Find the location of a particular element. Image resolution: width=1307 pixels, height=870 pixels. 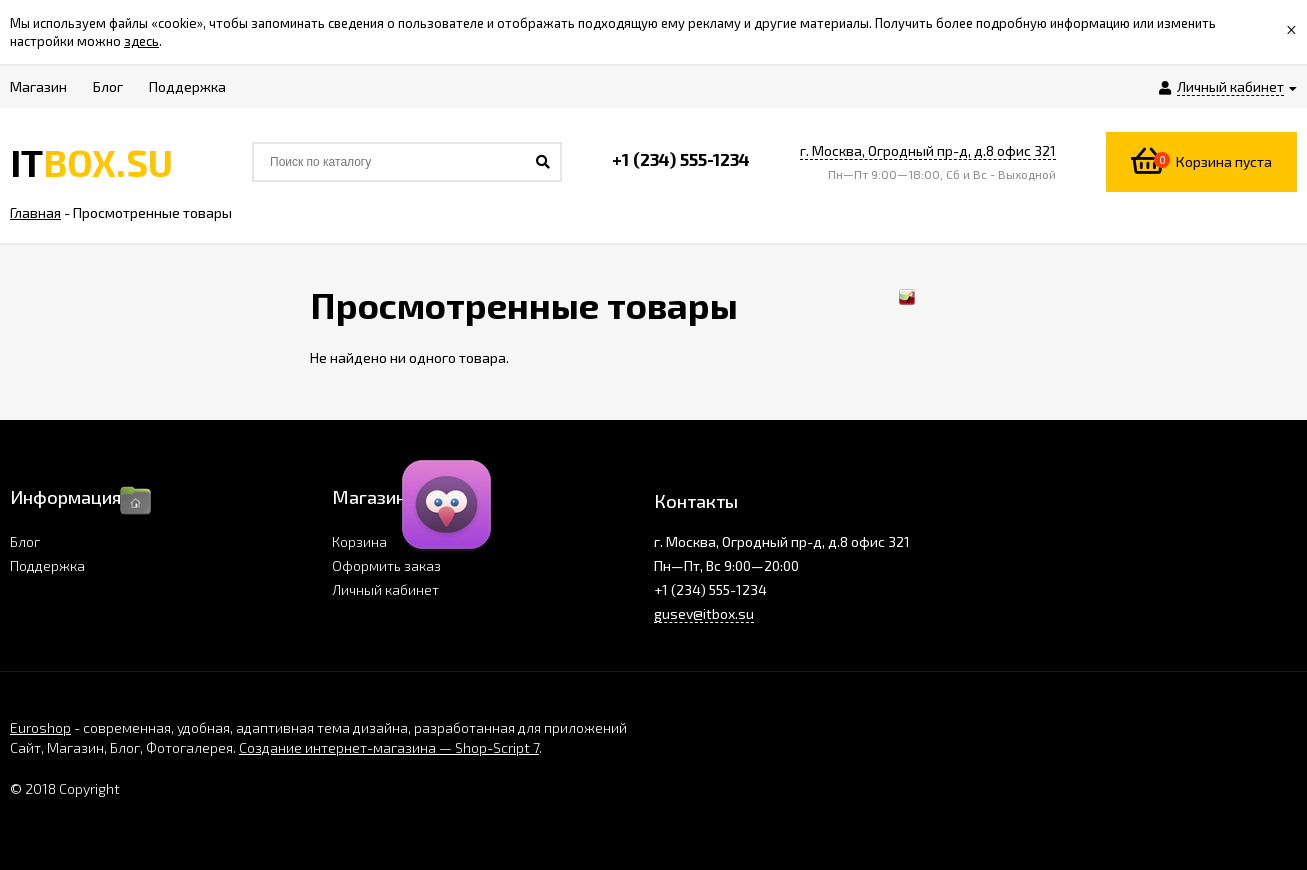

open cawbird twitter client is located at coordinates (446, 504).